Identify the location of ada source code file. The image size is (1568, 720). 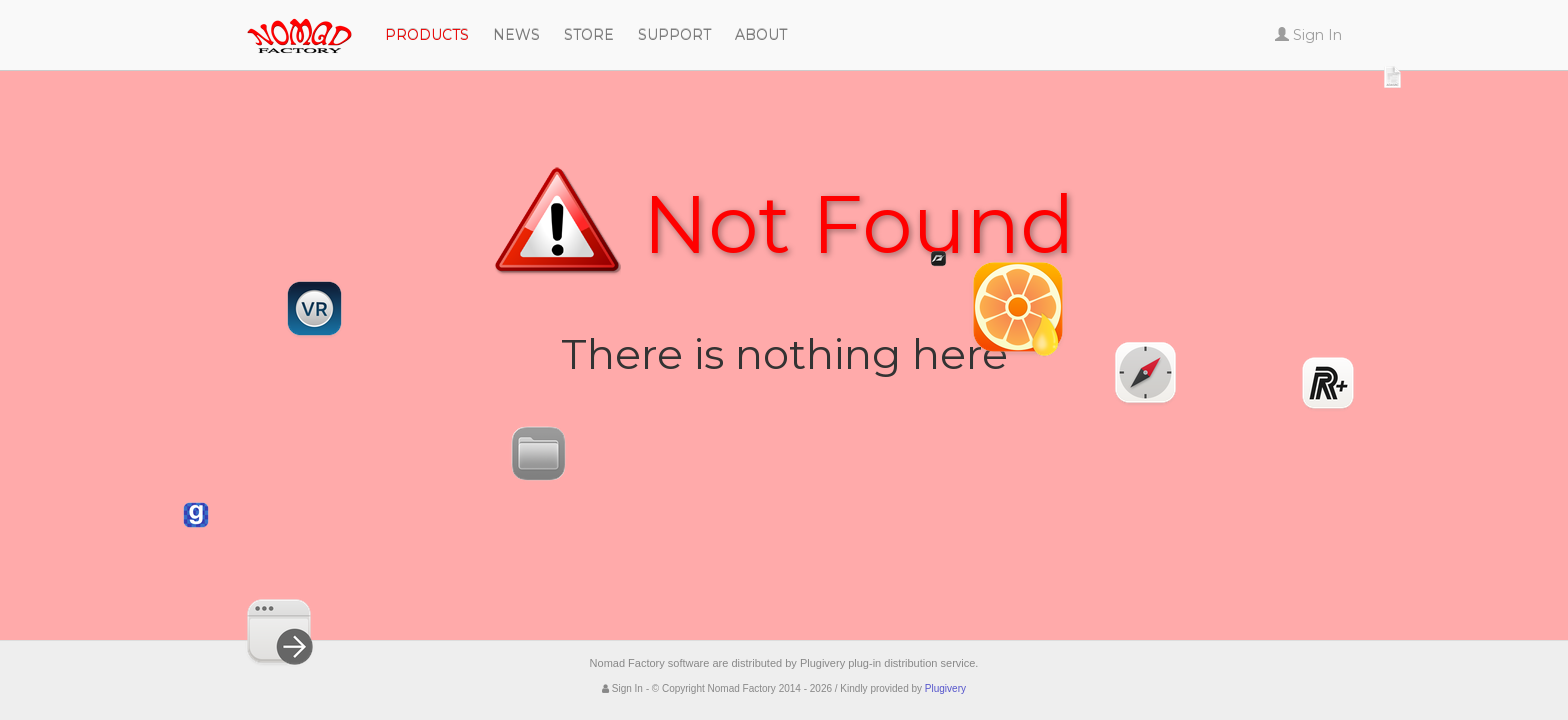
(1392, 77).